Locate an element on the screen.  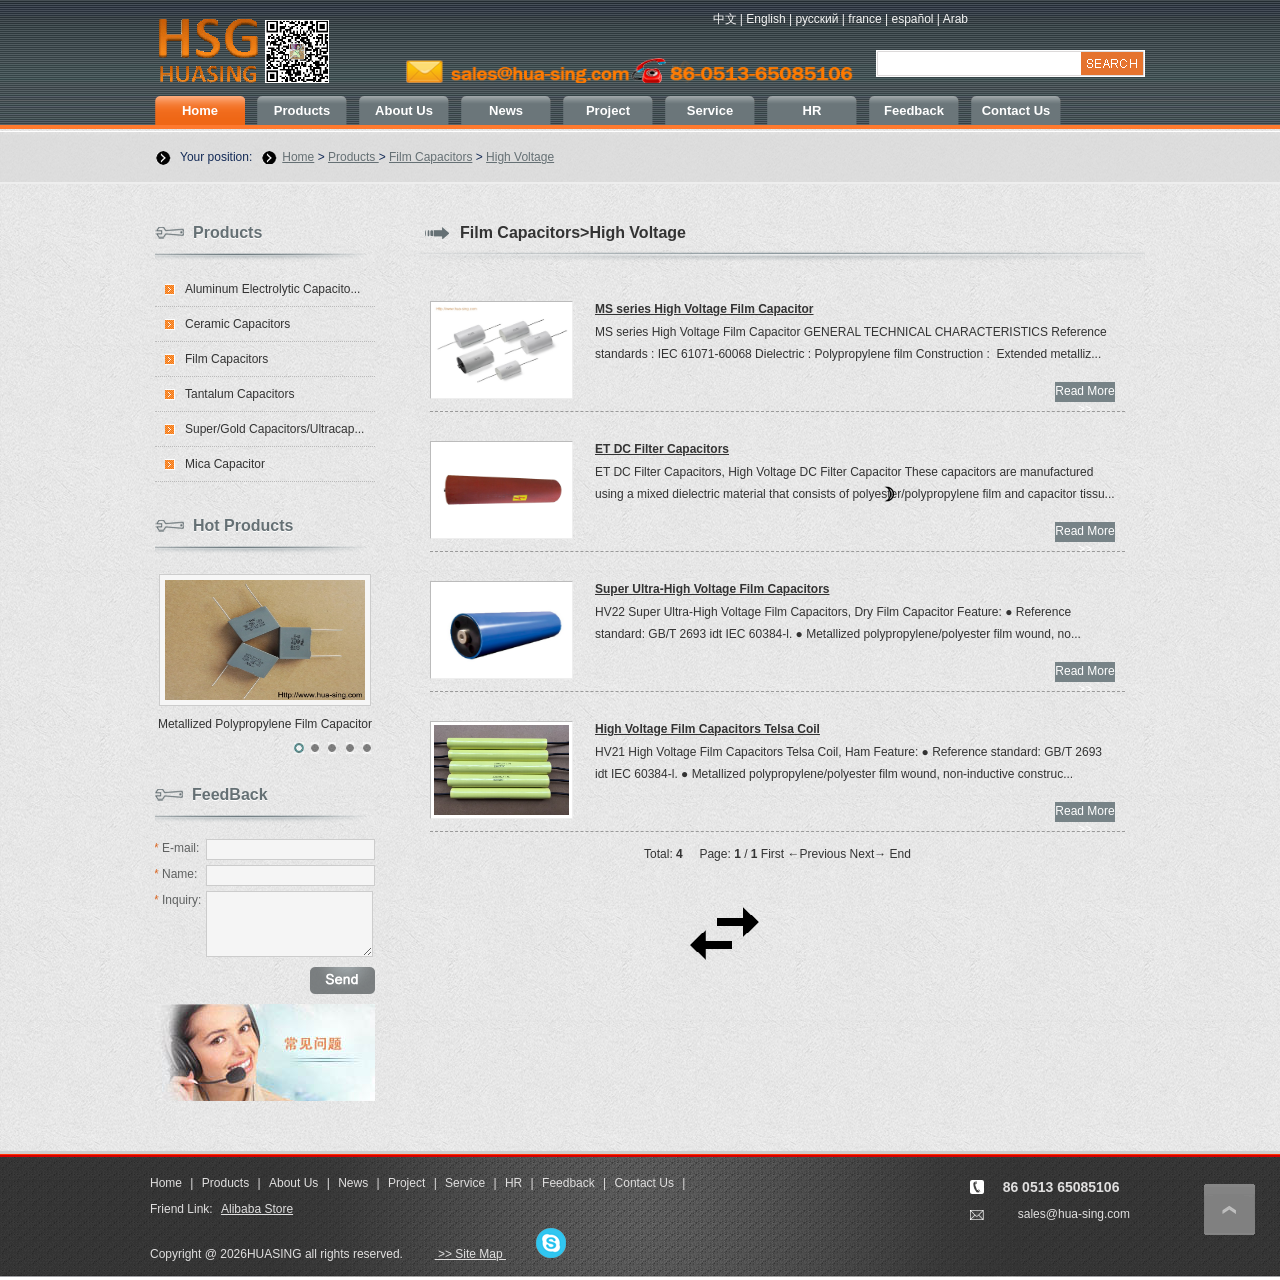
swap or exchange items is located at coordinates (724, 933).